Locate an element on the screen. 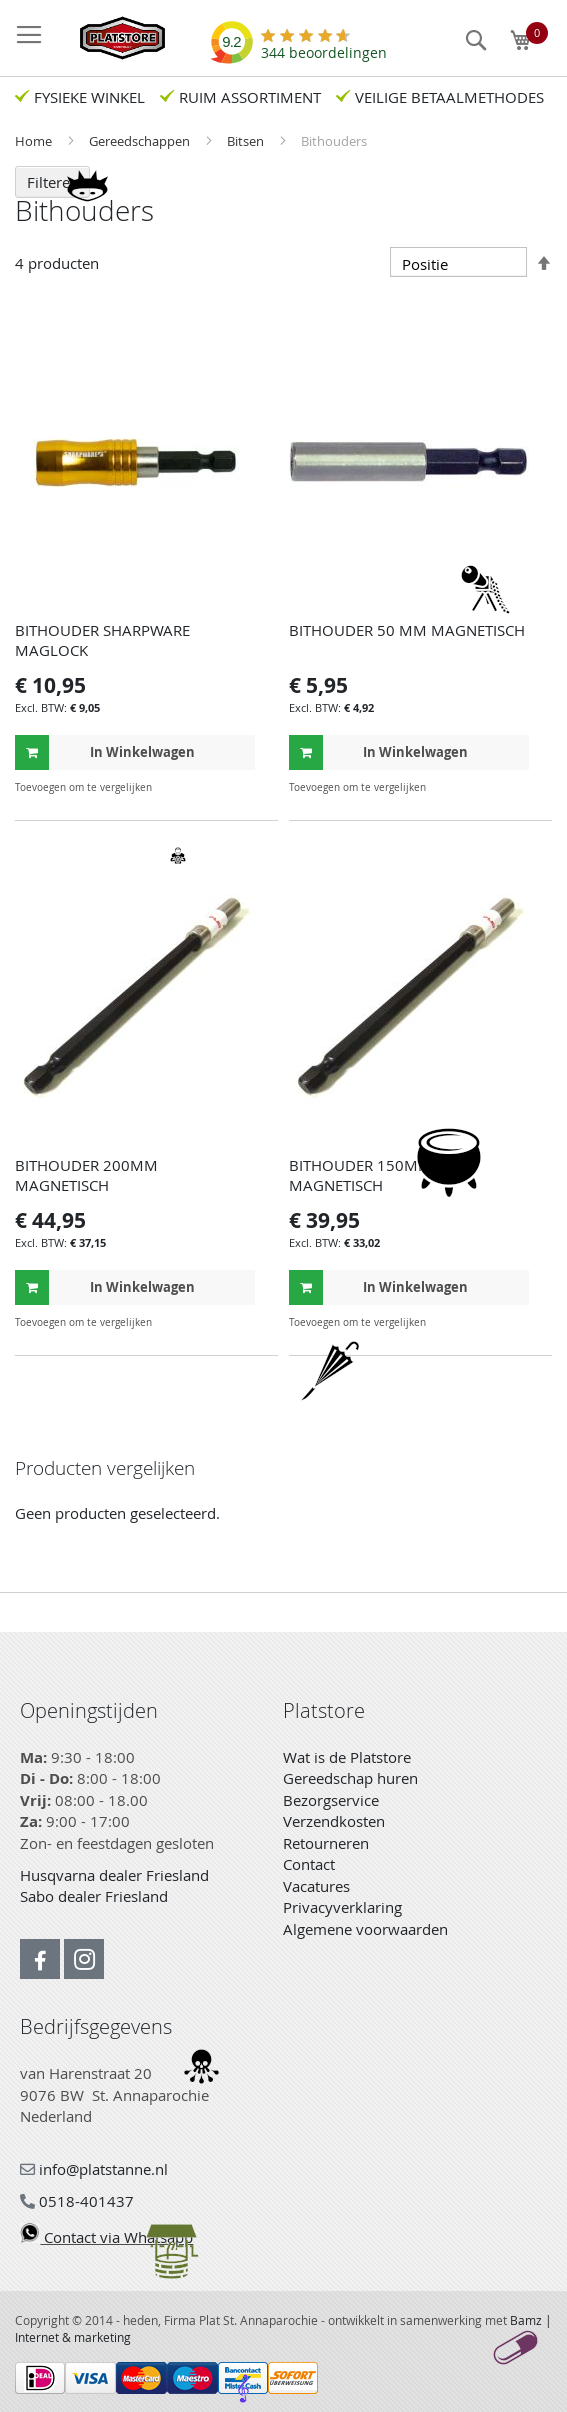 The width and height of the screenshot is (567, 2412). access medication reminders or health tracking is located at coordinates (515, 2348).